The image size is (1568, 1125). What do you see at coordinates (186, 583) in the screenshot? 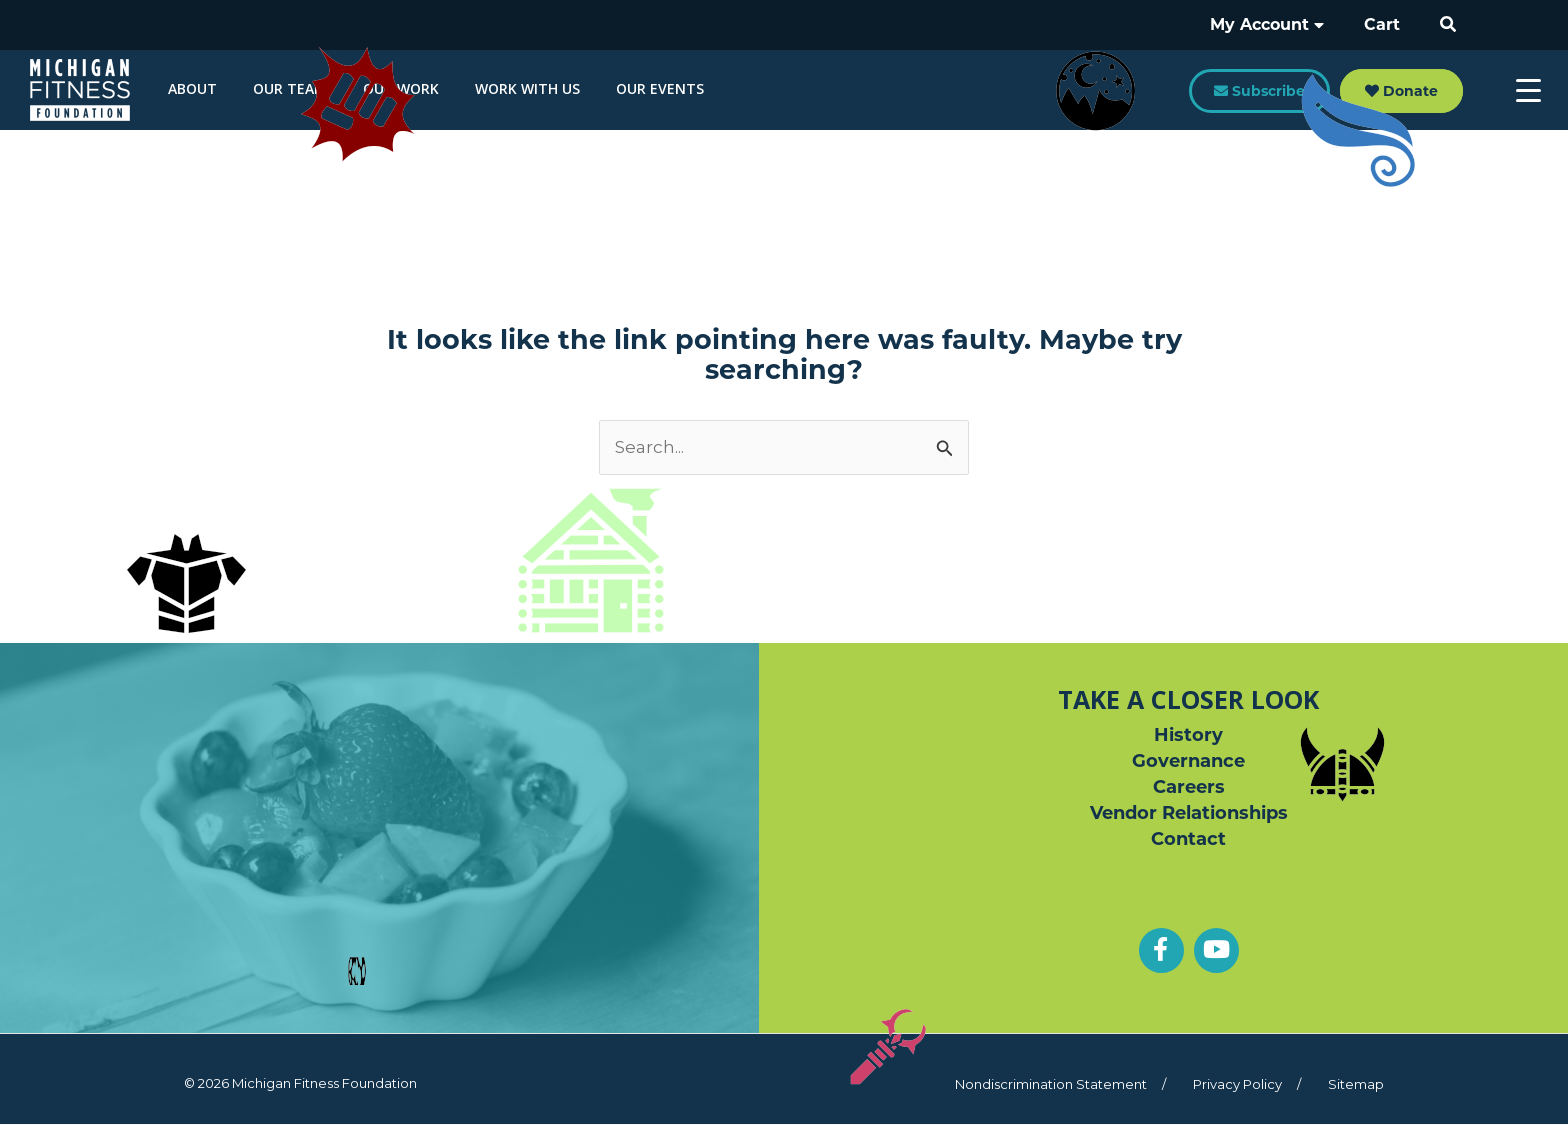
I see `equip shoulder armor to your character` at bounding box center [186, 583].